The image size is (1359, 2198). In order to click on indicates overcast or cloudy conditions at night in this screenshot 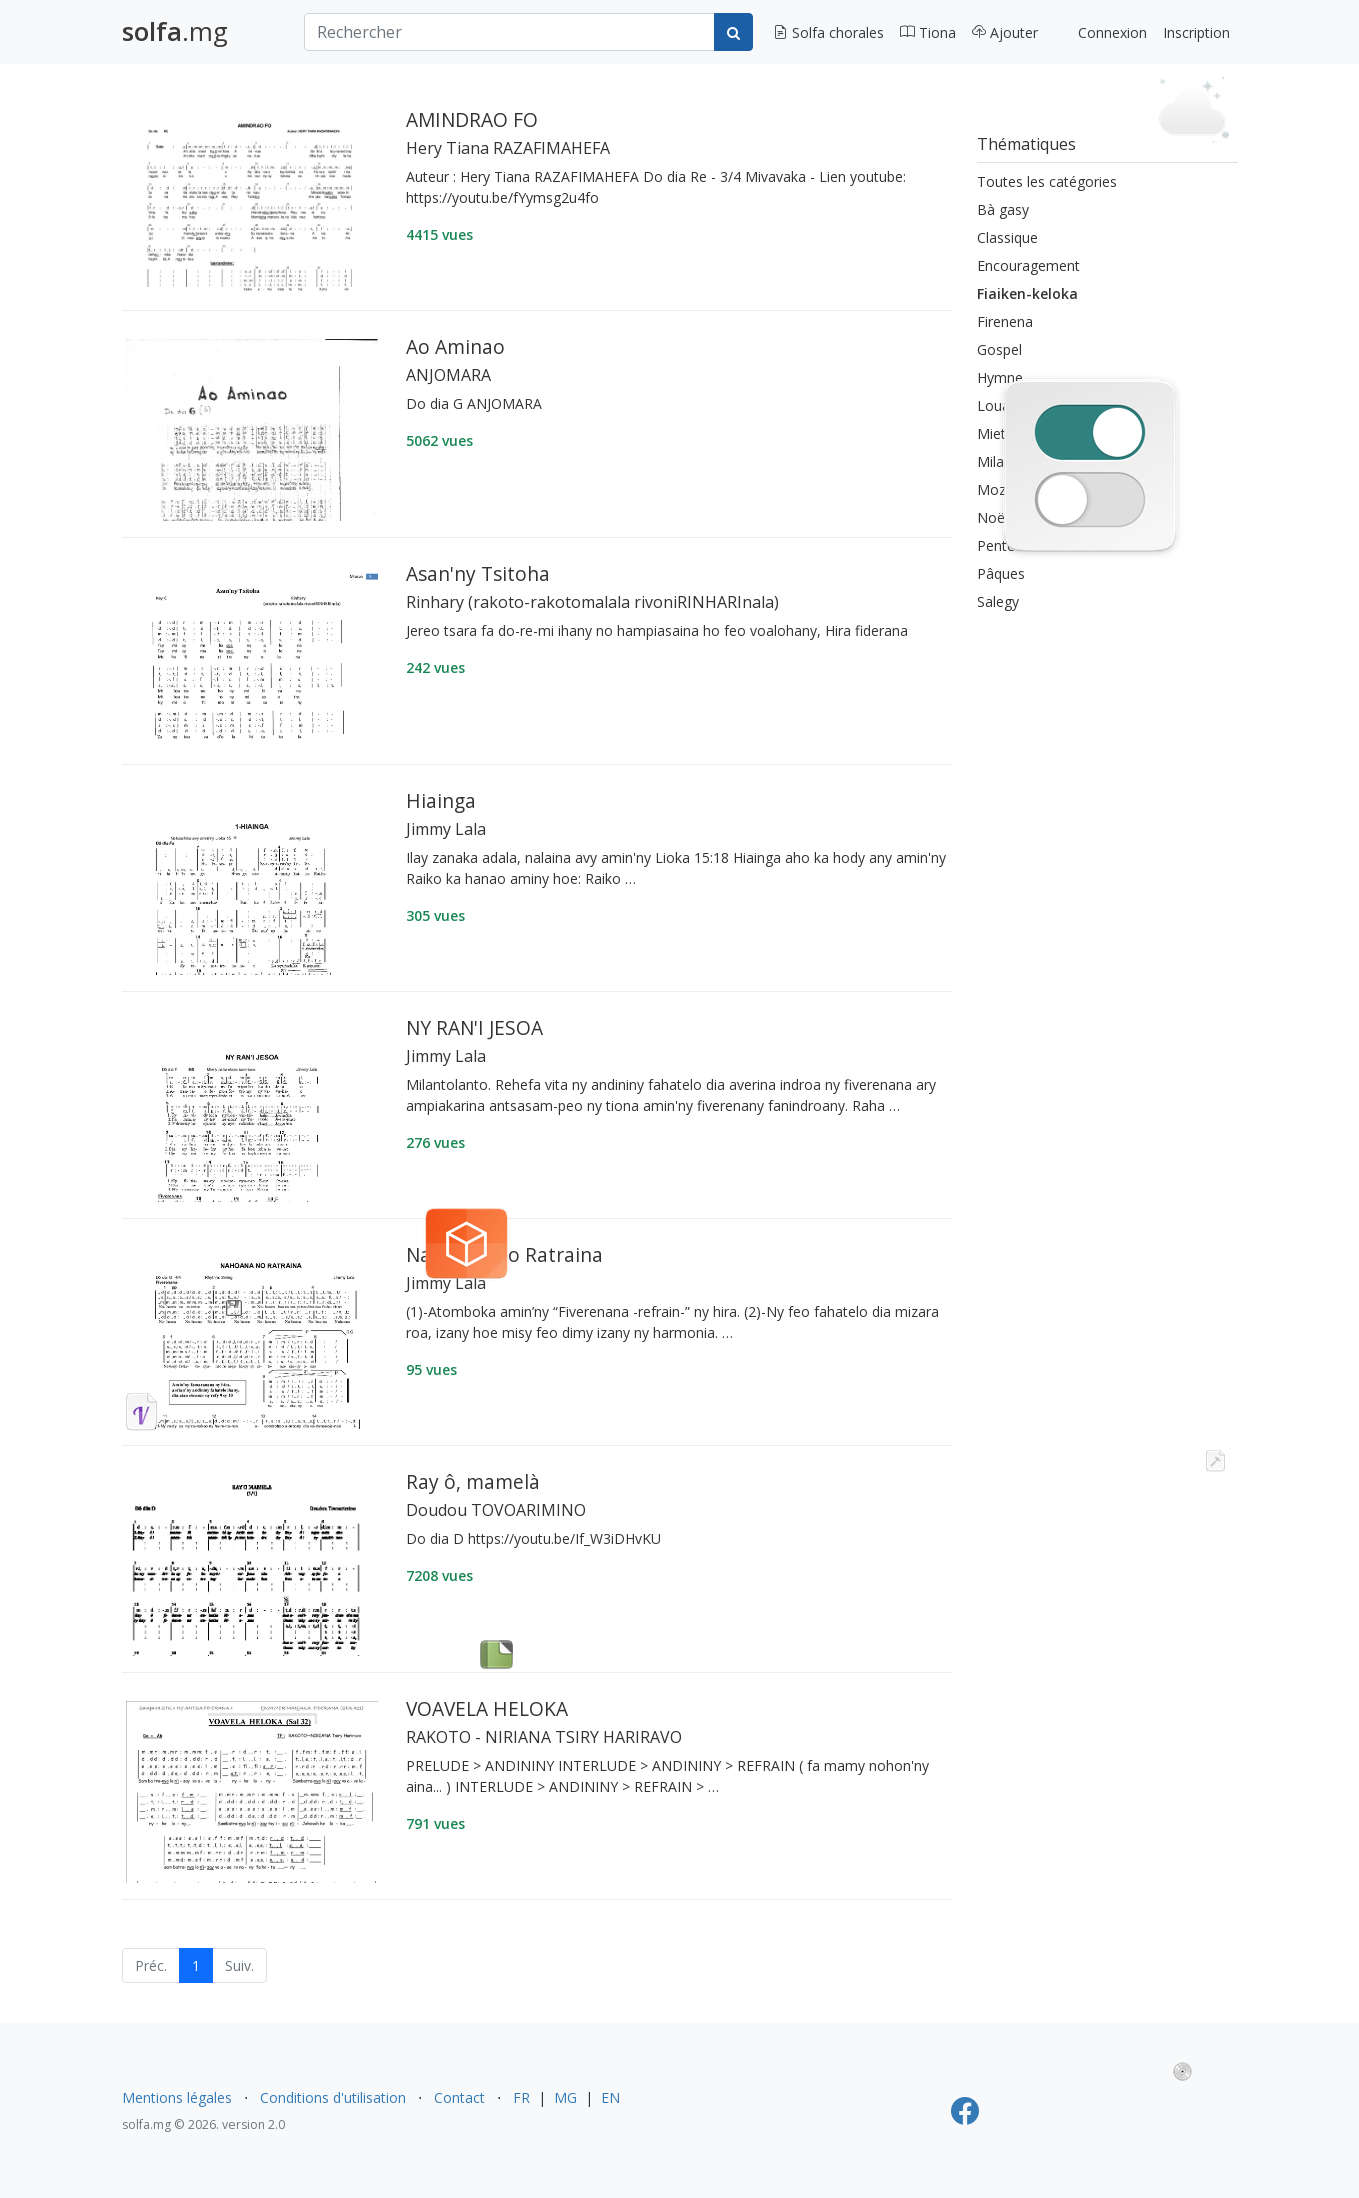, I will do `click(1194, 110)`.